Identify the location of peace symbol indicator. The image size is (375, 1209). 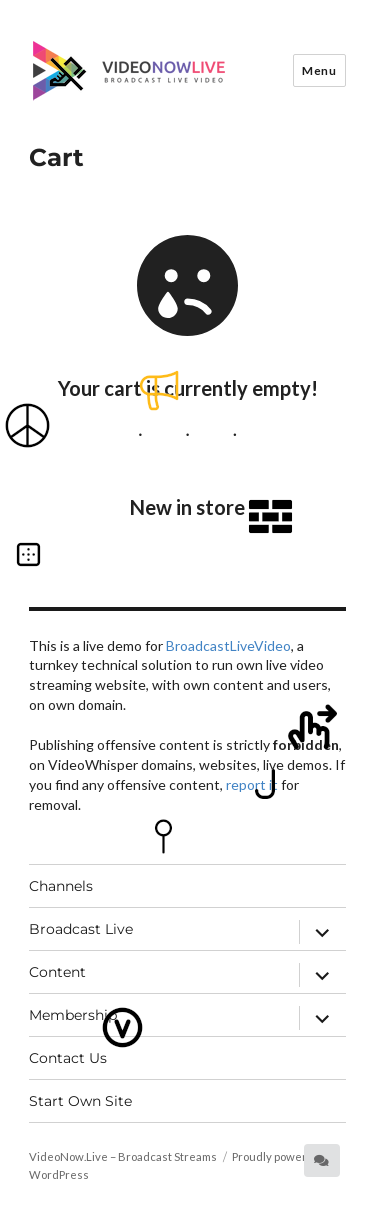
(27, 425).